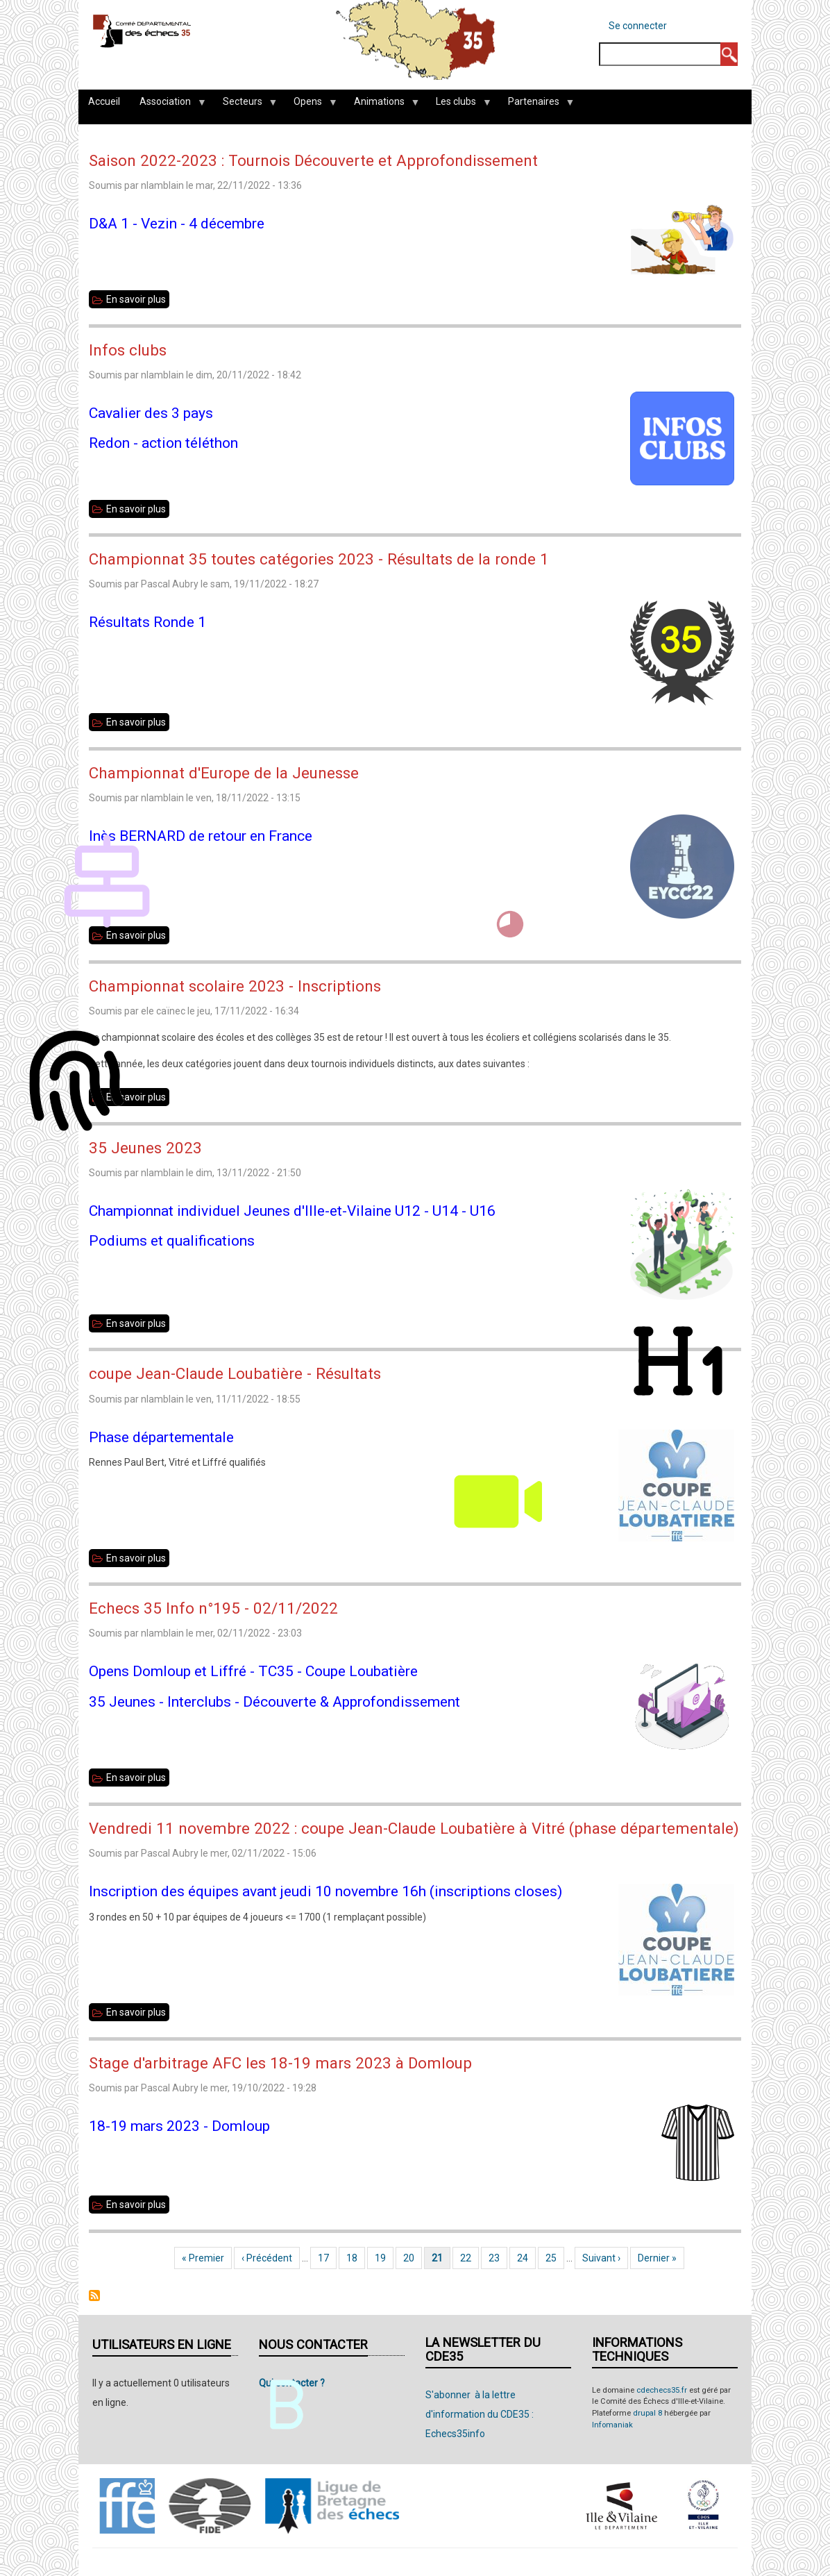 This screenshot has height=2576, width=830. What do you see at coordinates (287, 2404) in the screenshot?
I see `toggle bold text formatting` at bounding box center [287, 2404].